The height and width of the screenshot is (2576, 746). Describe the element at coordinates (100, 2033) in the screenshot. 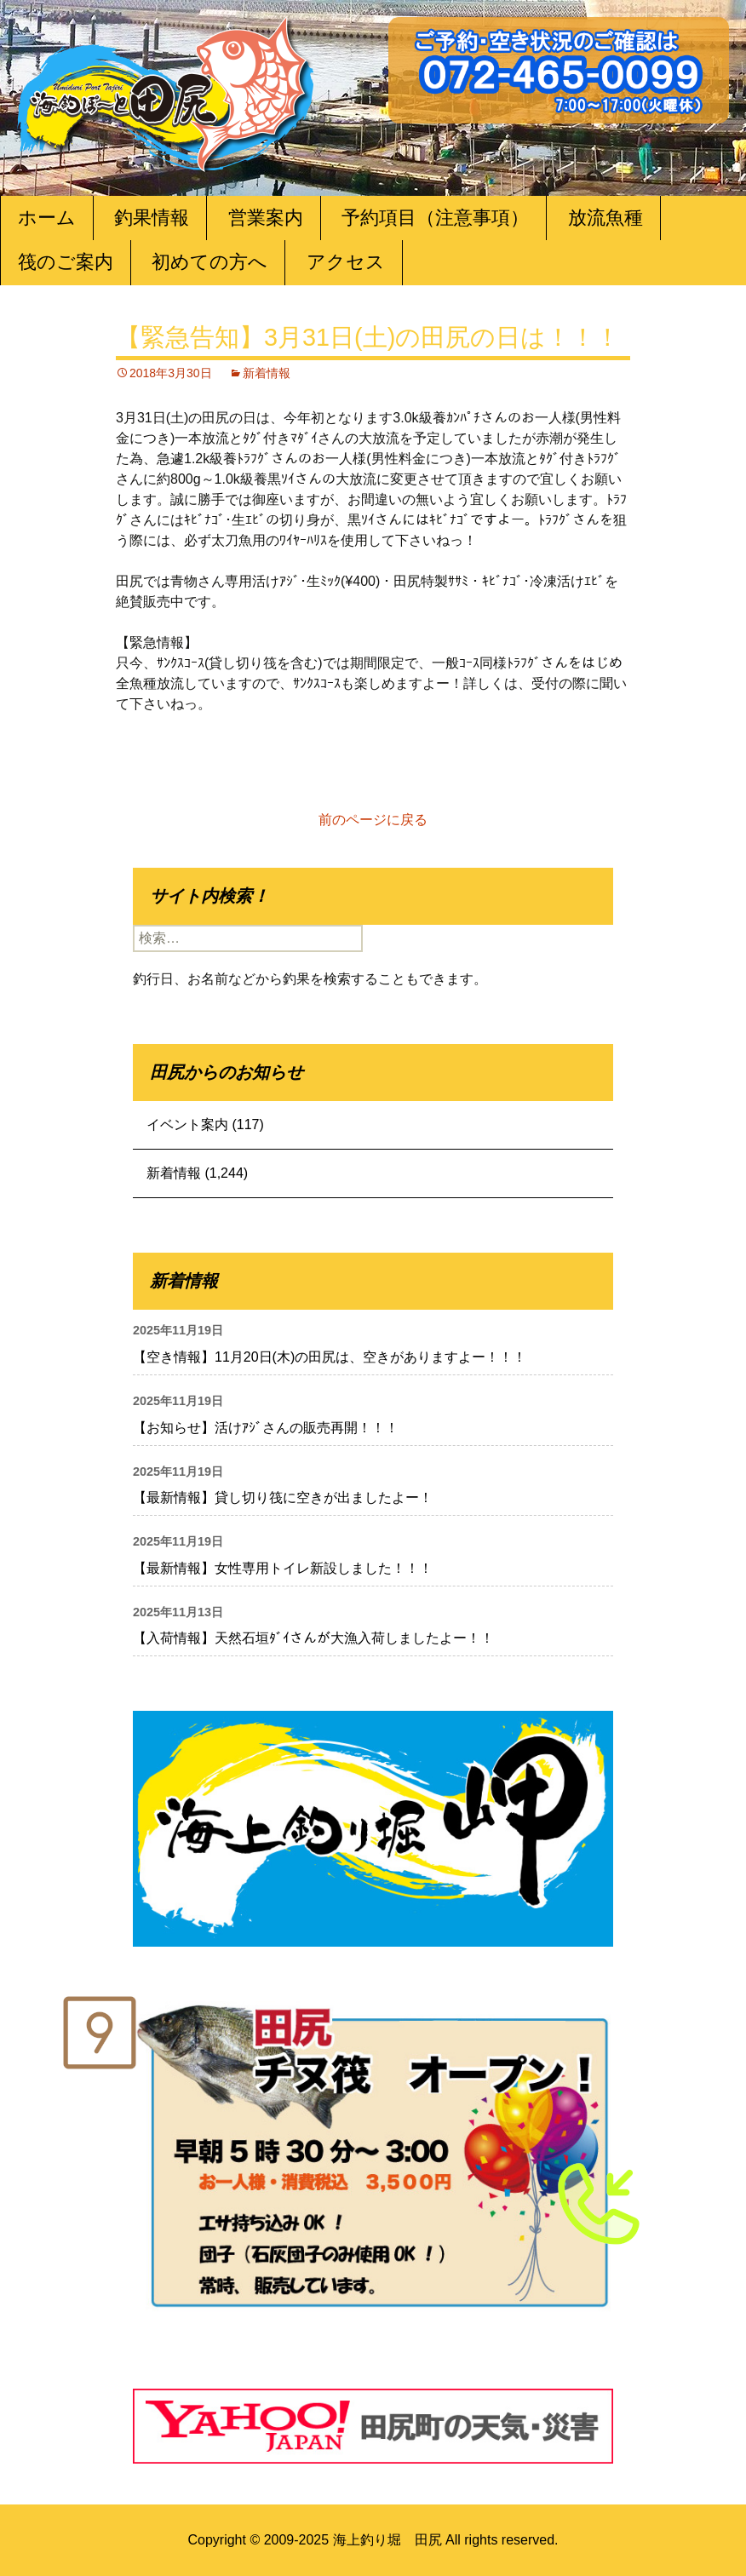

I see `select or input the number nine` at that location.